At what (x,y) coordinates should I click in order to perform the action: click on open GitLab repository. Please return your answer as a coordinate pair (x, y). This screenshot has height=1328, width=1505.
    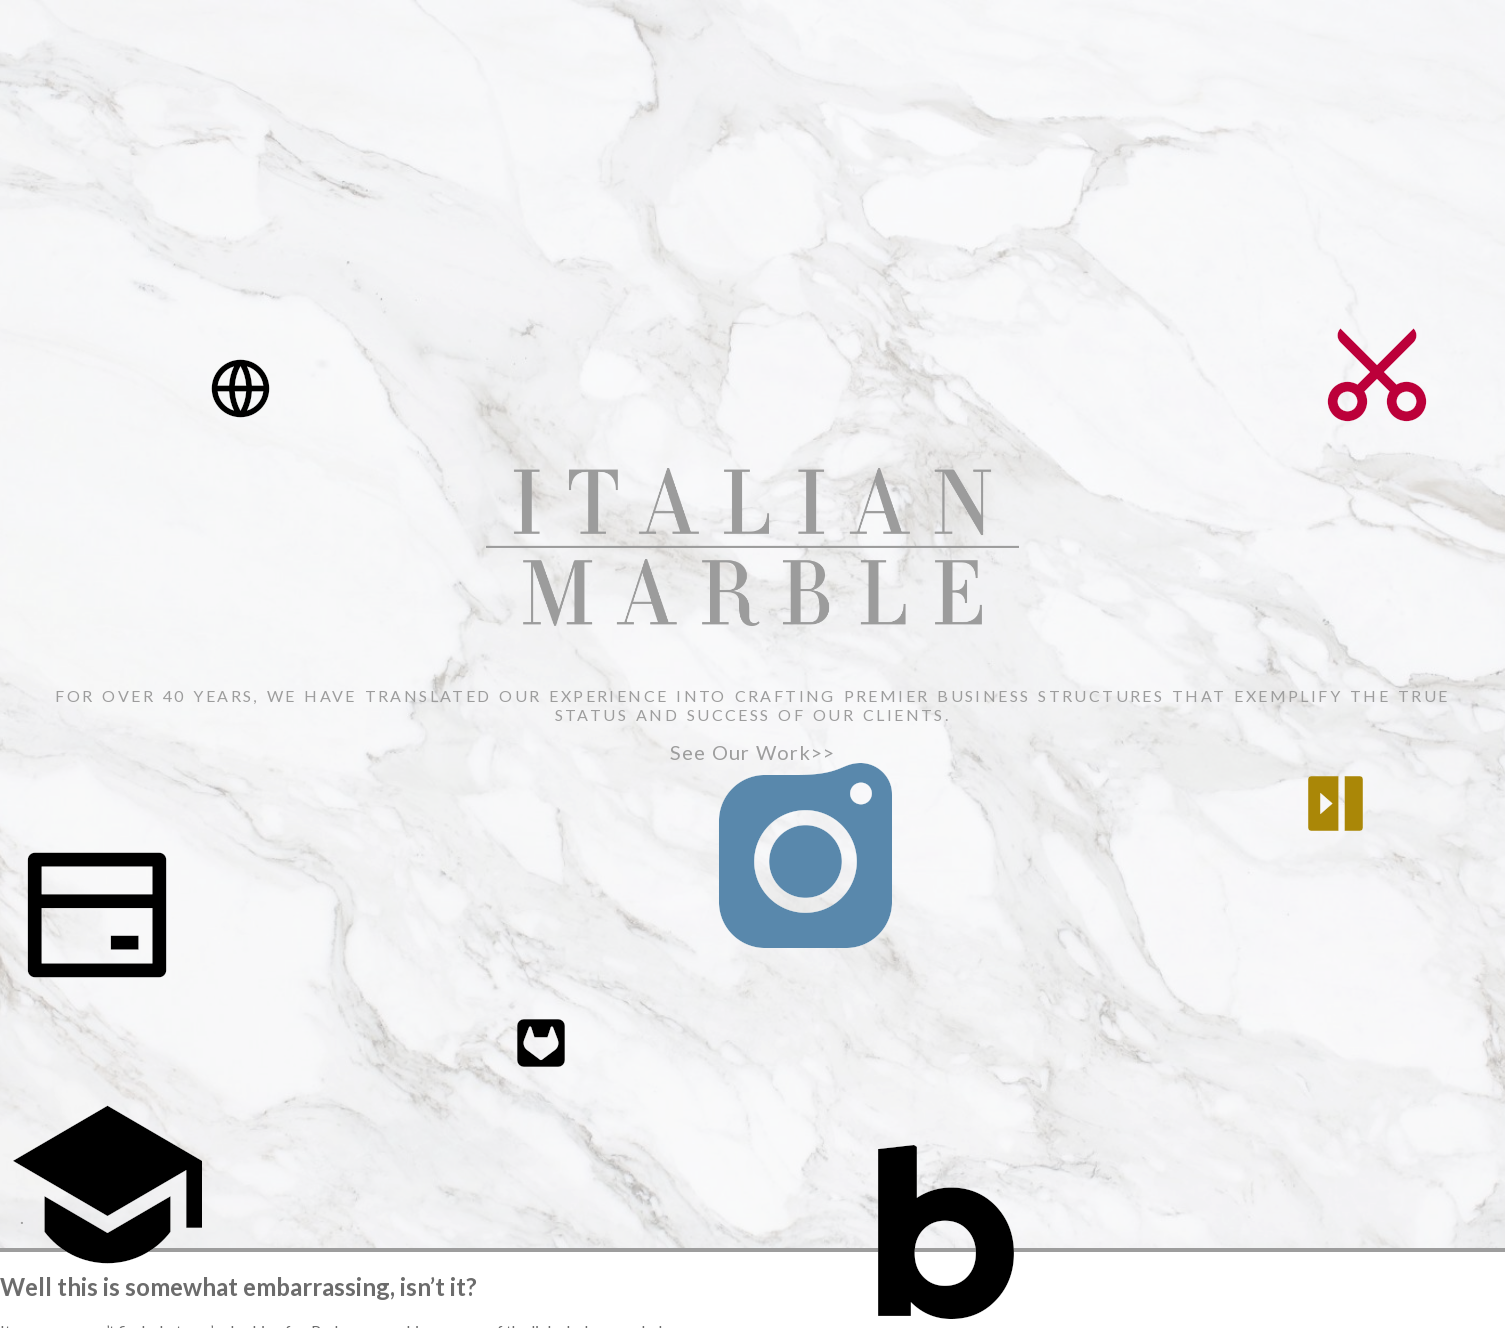
    Looking at the image, I should click on (541, 1043).